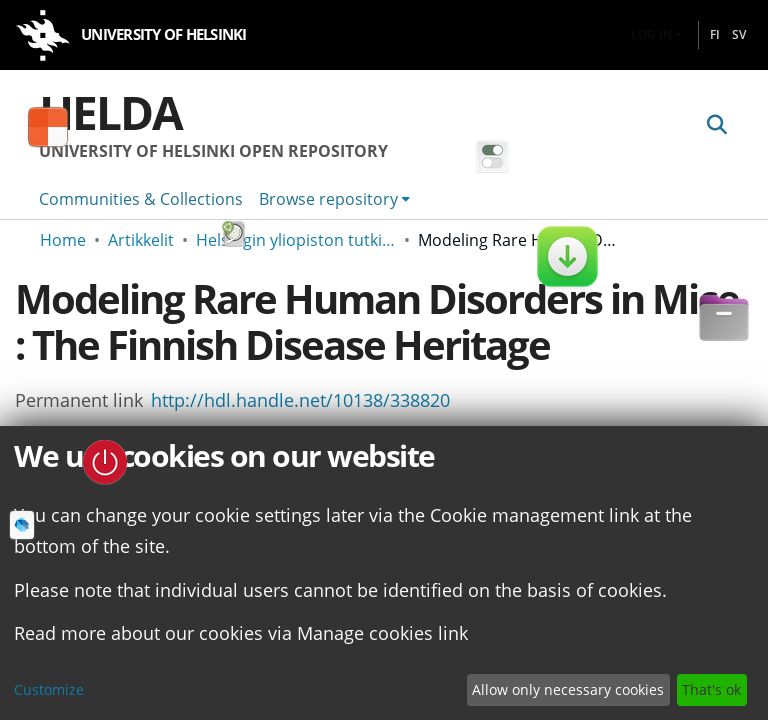 Image resolution: width=768 pixels, height=720 pixels. What do you see at coordinates (234, 234) in the screenshot?
I see `launch ubiquity disk installer` at bounding box center [234, 234].